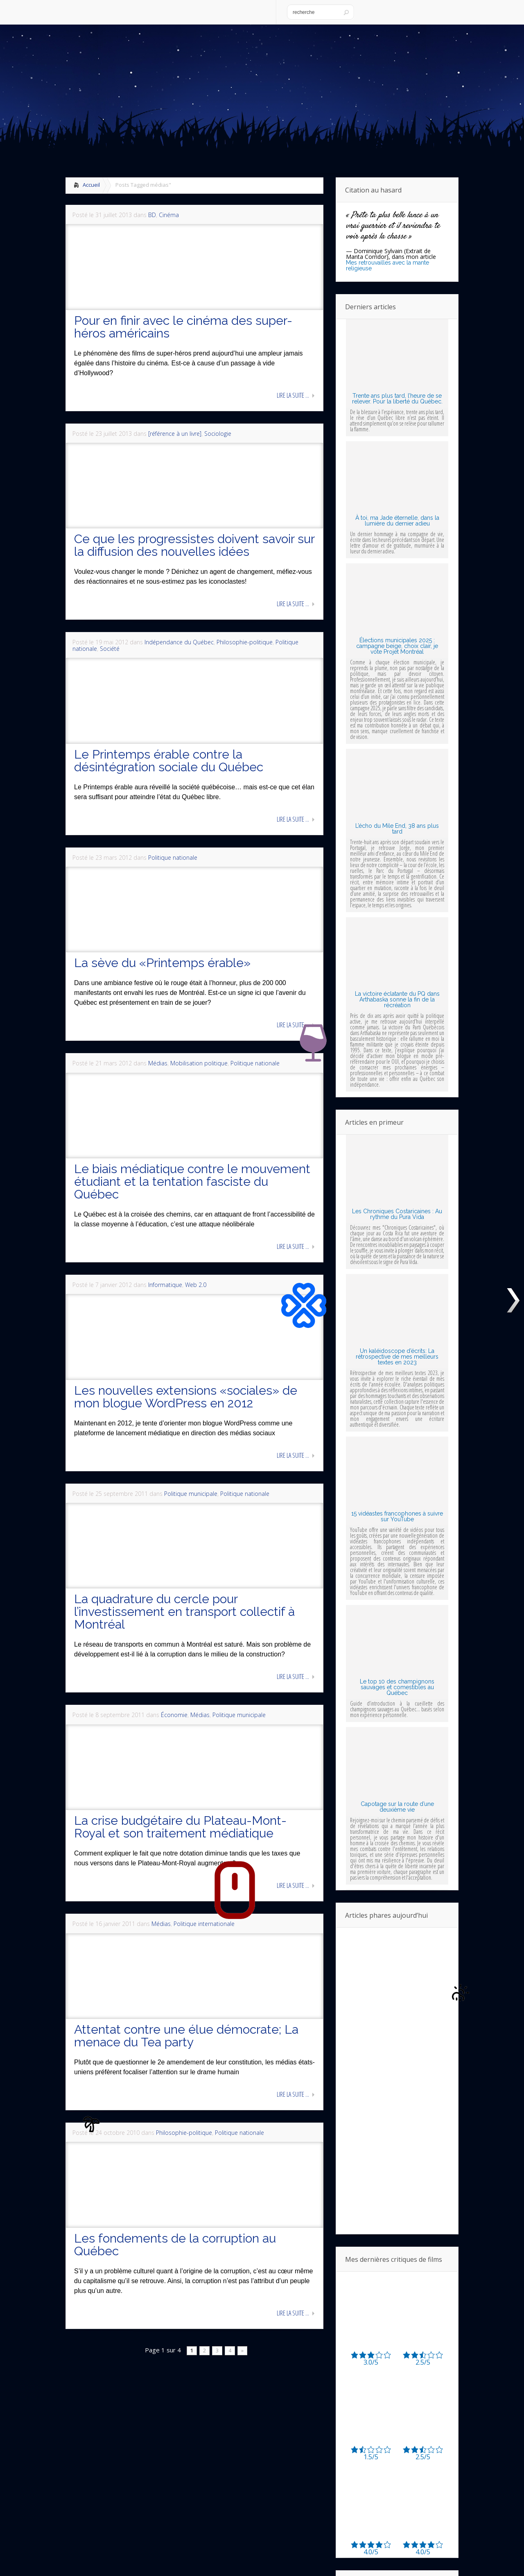  Describe the element at coordinates (304, 1305) in the screenshot. I see `indicates a lucky or bonus reward feature` at that location.